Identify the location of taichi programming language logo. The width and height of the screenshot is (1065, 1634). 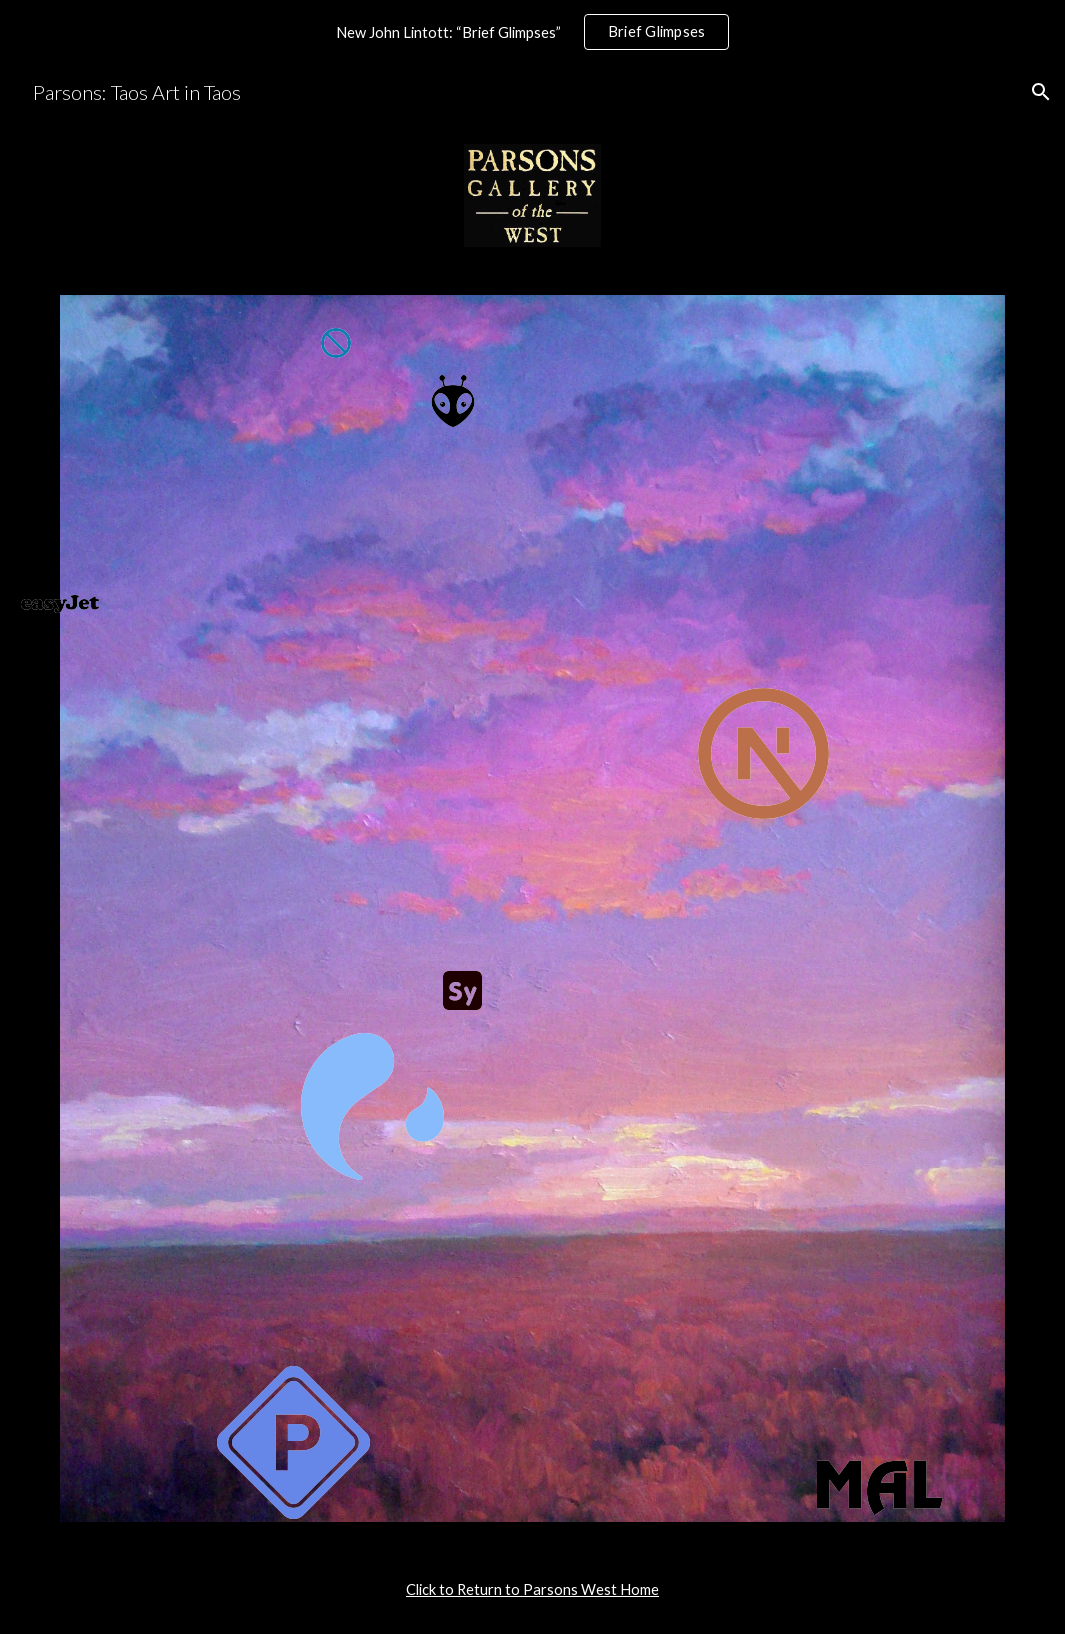
(372, 1106).